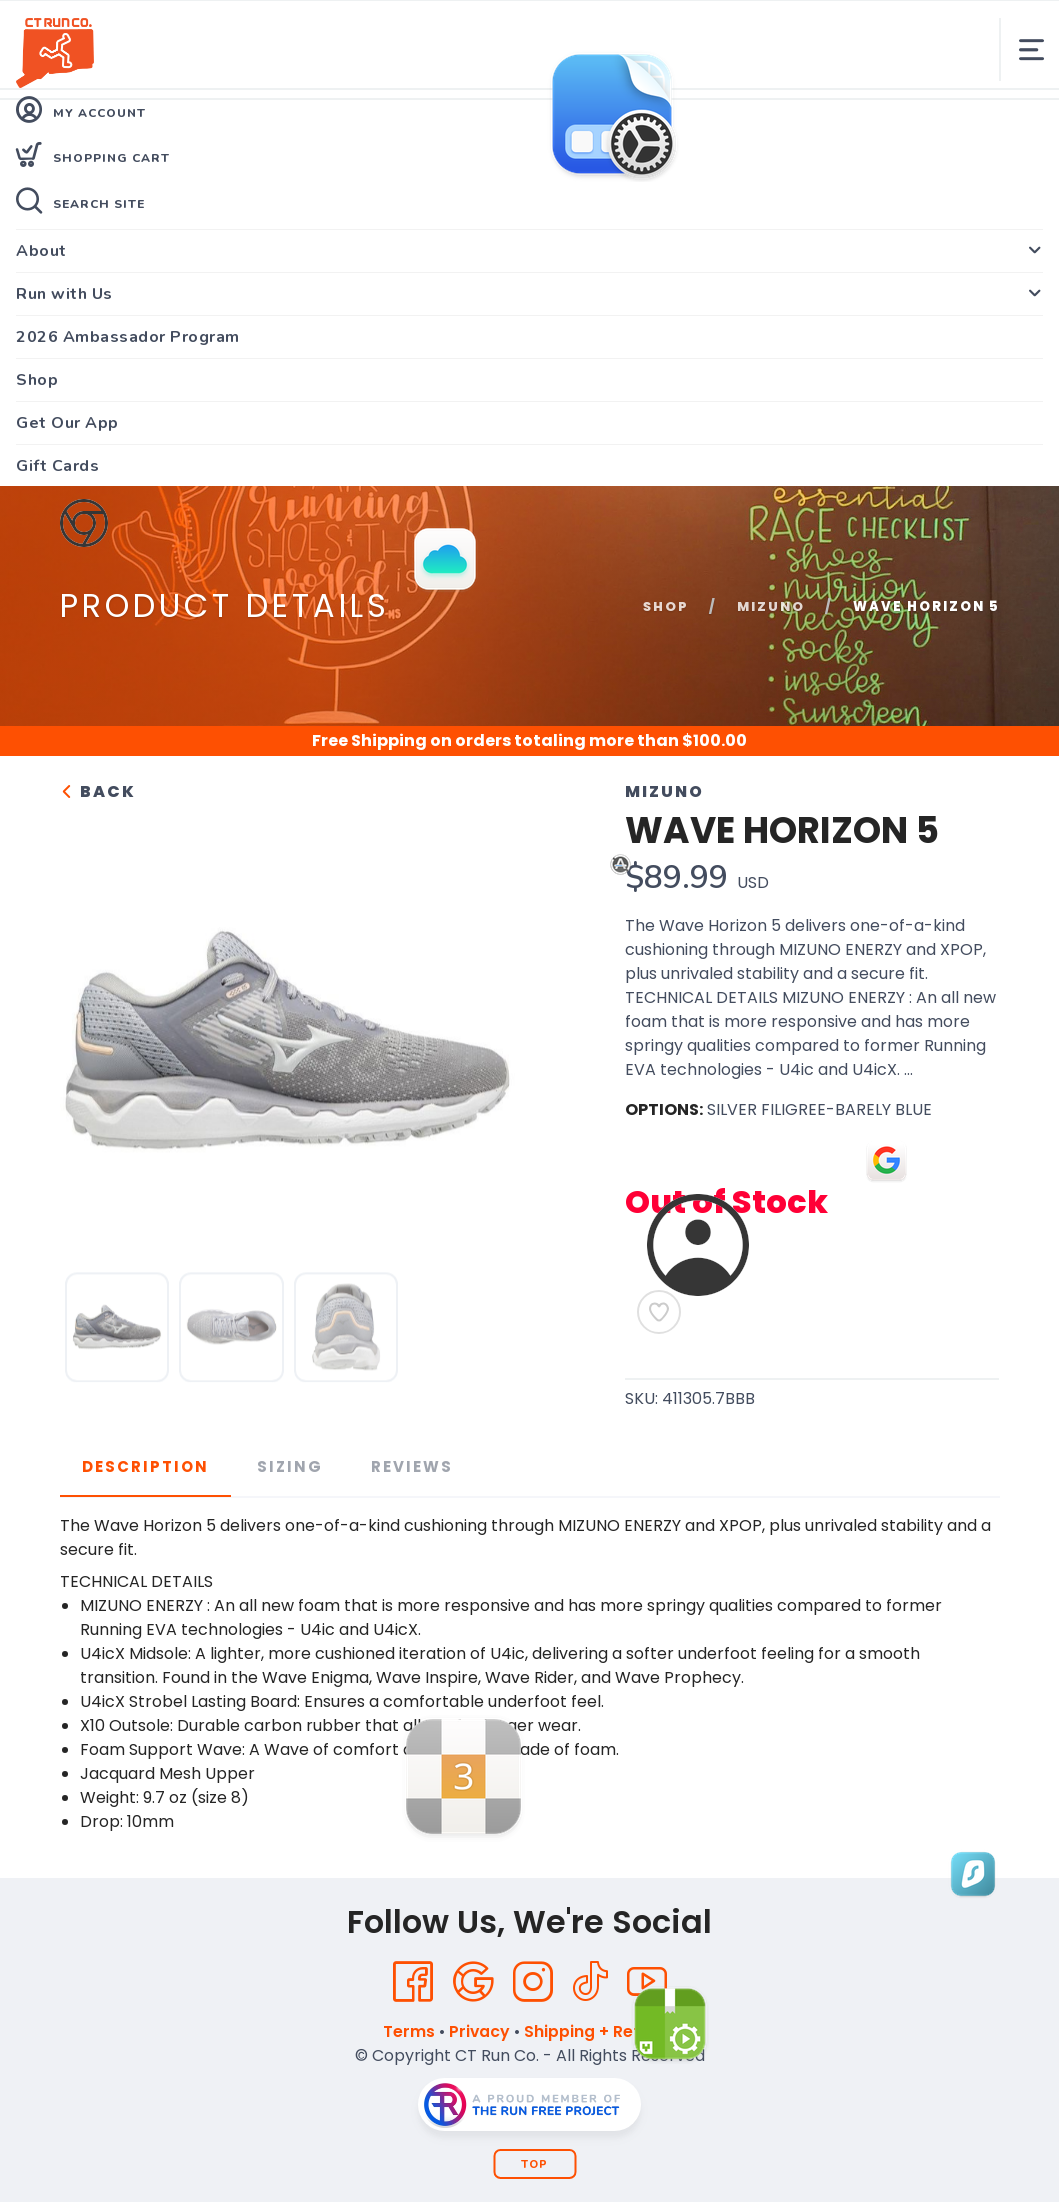 Image resolution: width=1059 pixels, height=2202 pixels. What do you see at coordinates (886, 1160) in the screenshot?
I see `open the Google app` at bounding box center [886, 1160].